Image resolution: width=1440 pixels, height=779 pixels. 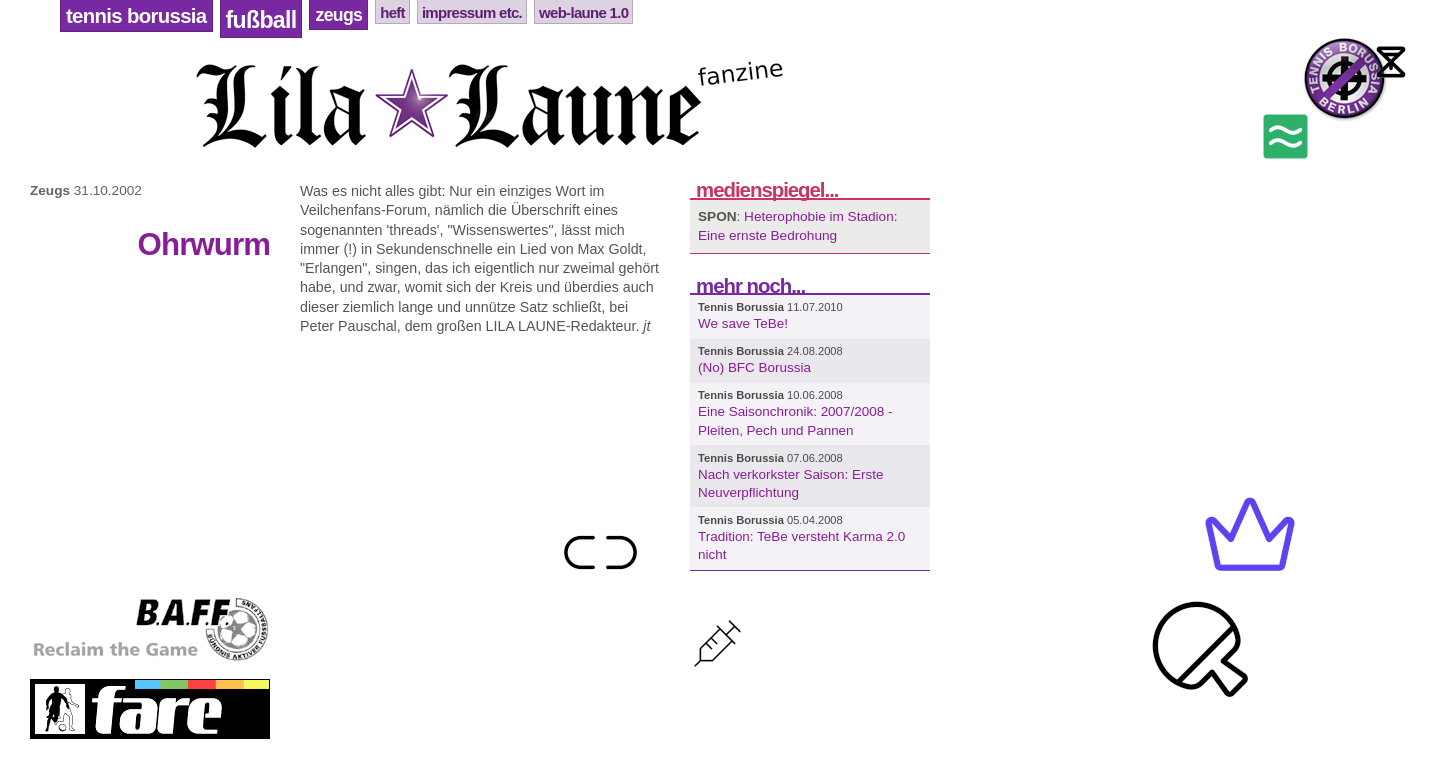 What do you see at coordinates (717, 643) in the screenshot?
I see `access vaccination or immunization records` at bounding box center [717, 643].